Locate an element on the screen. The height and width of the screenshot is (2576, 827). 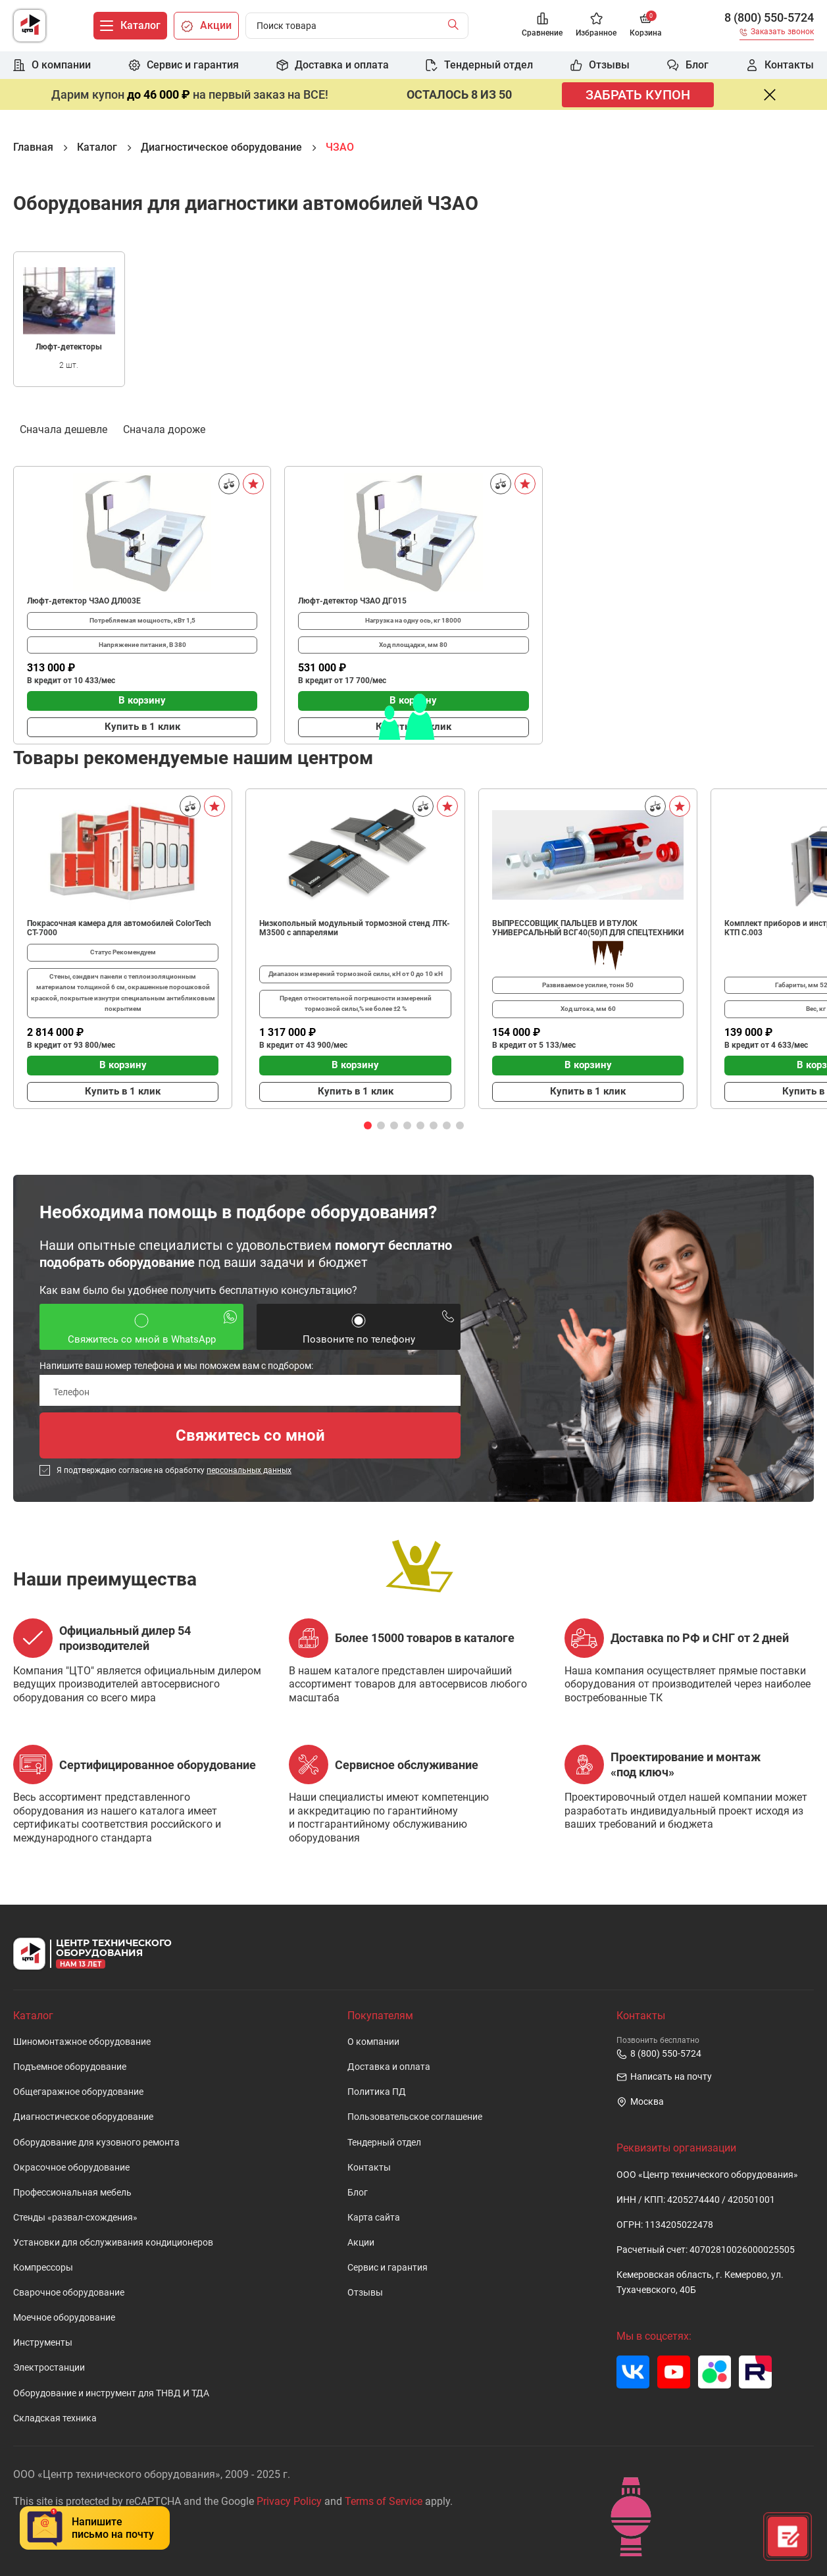
access broadcast or streaming settings is located at coordinates (631, 2516).